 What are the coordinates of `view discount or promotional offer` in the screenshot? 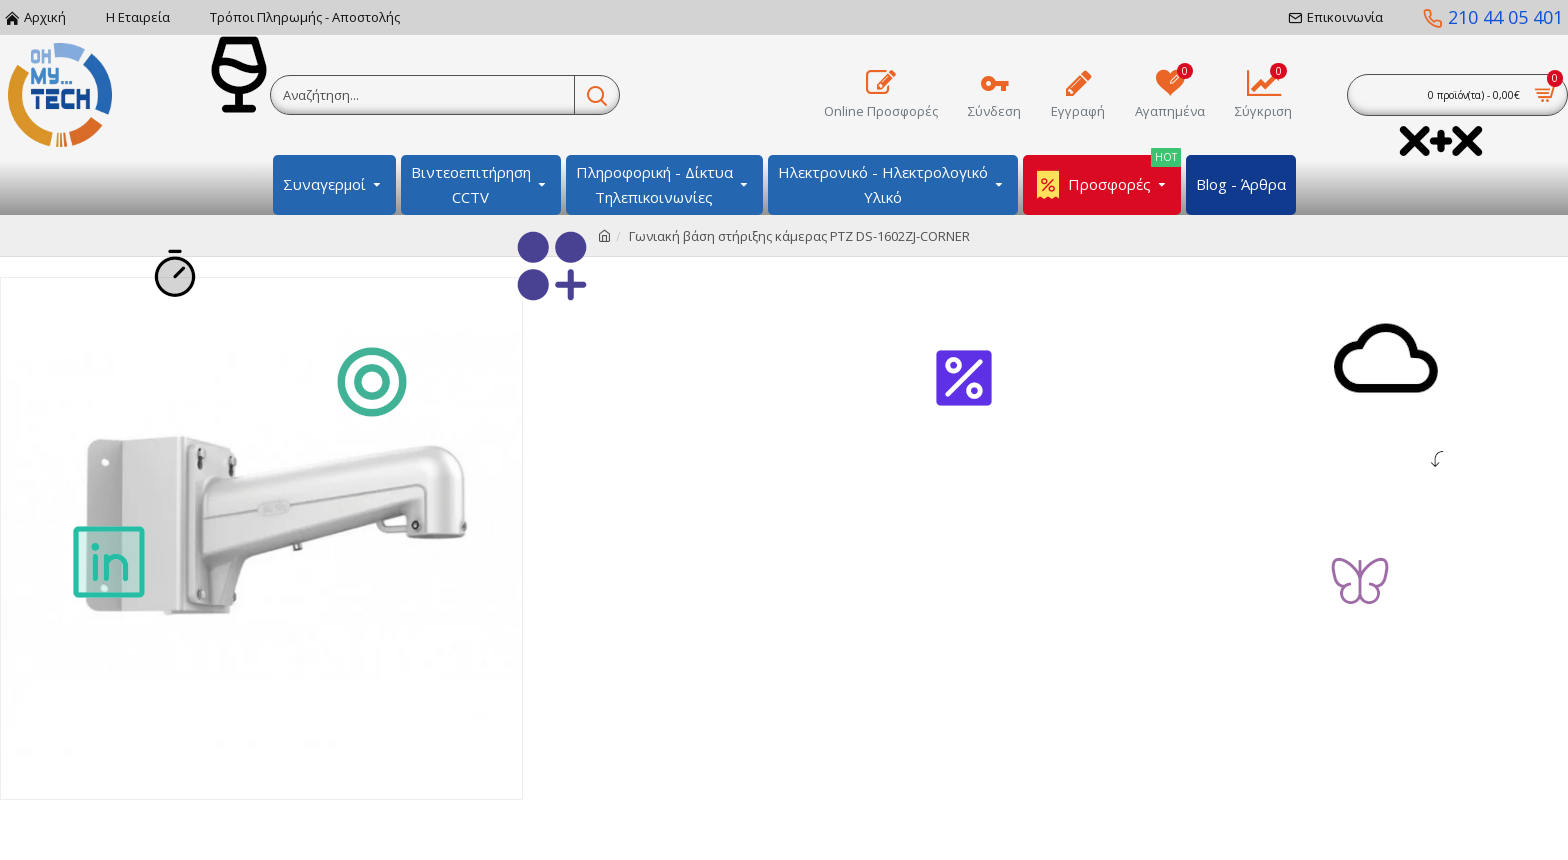 It's located at (964, 378).